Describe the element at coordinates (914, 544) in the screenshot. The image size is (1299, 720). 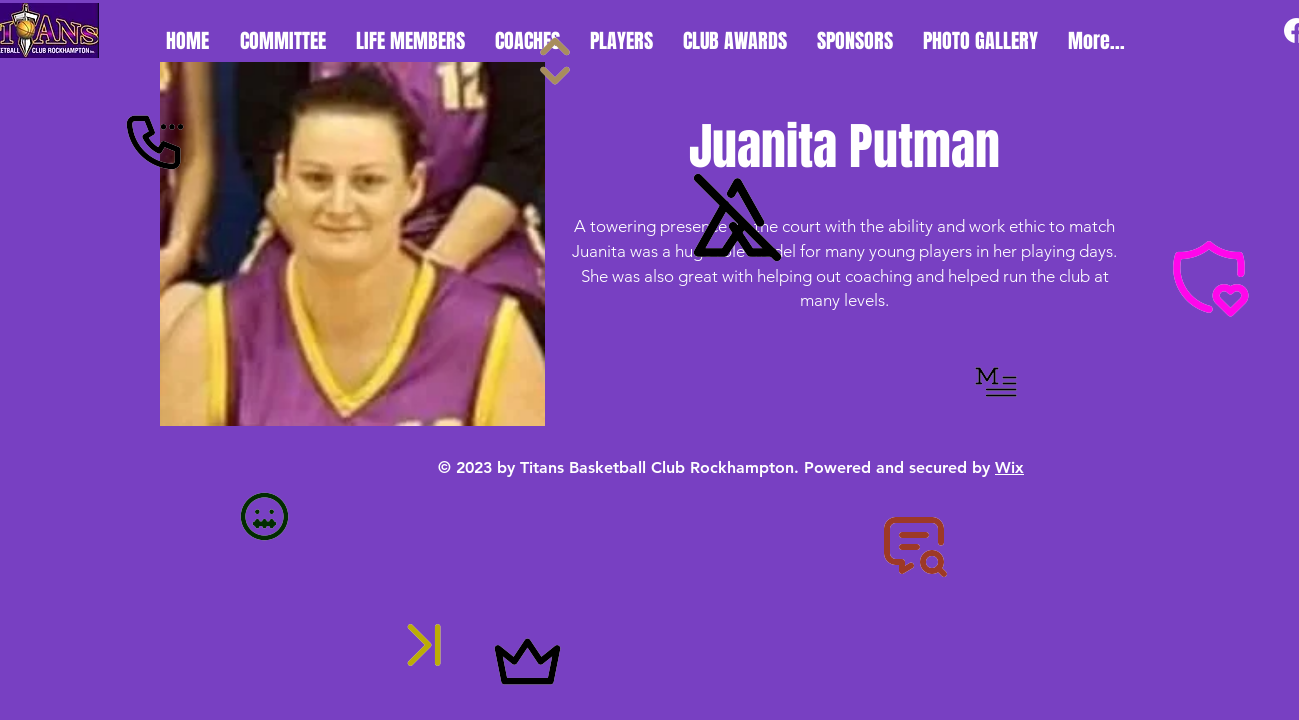
I see `search through your messages` at that location.